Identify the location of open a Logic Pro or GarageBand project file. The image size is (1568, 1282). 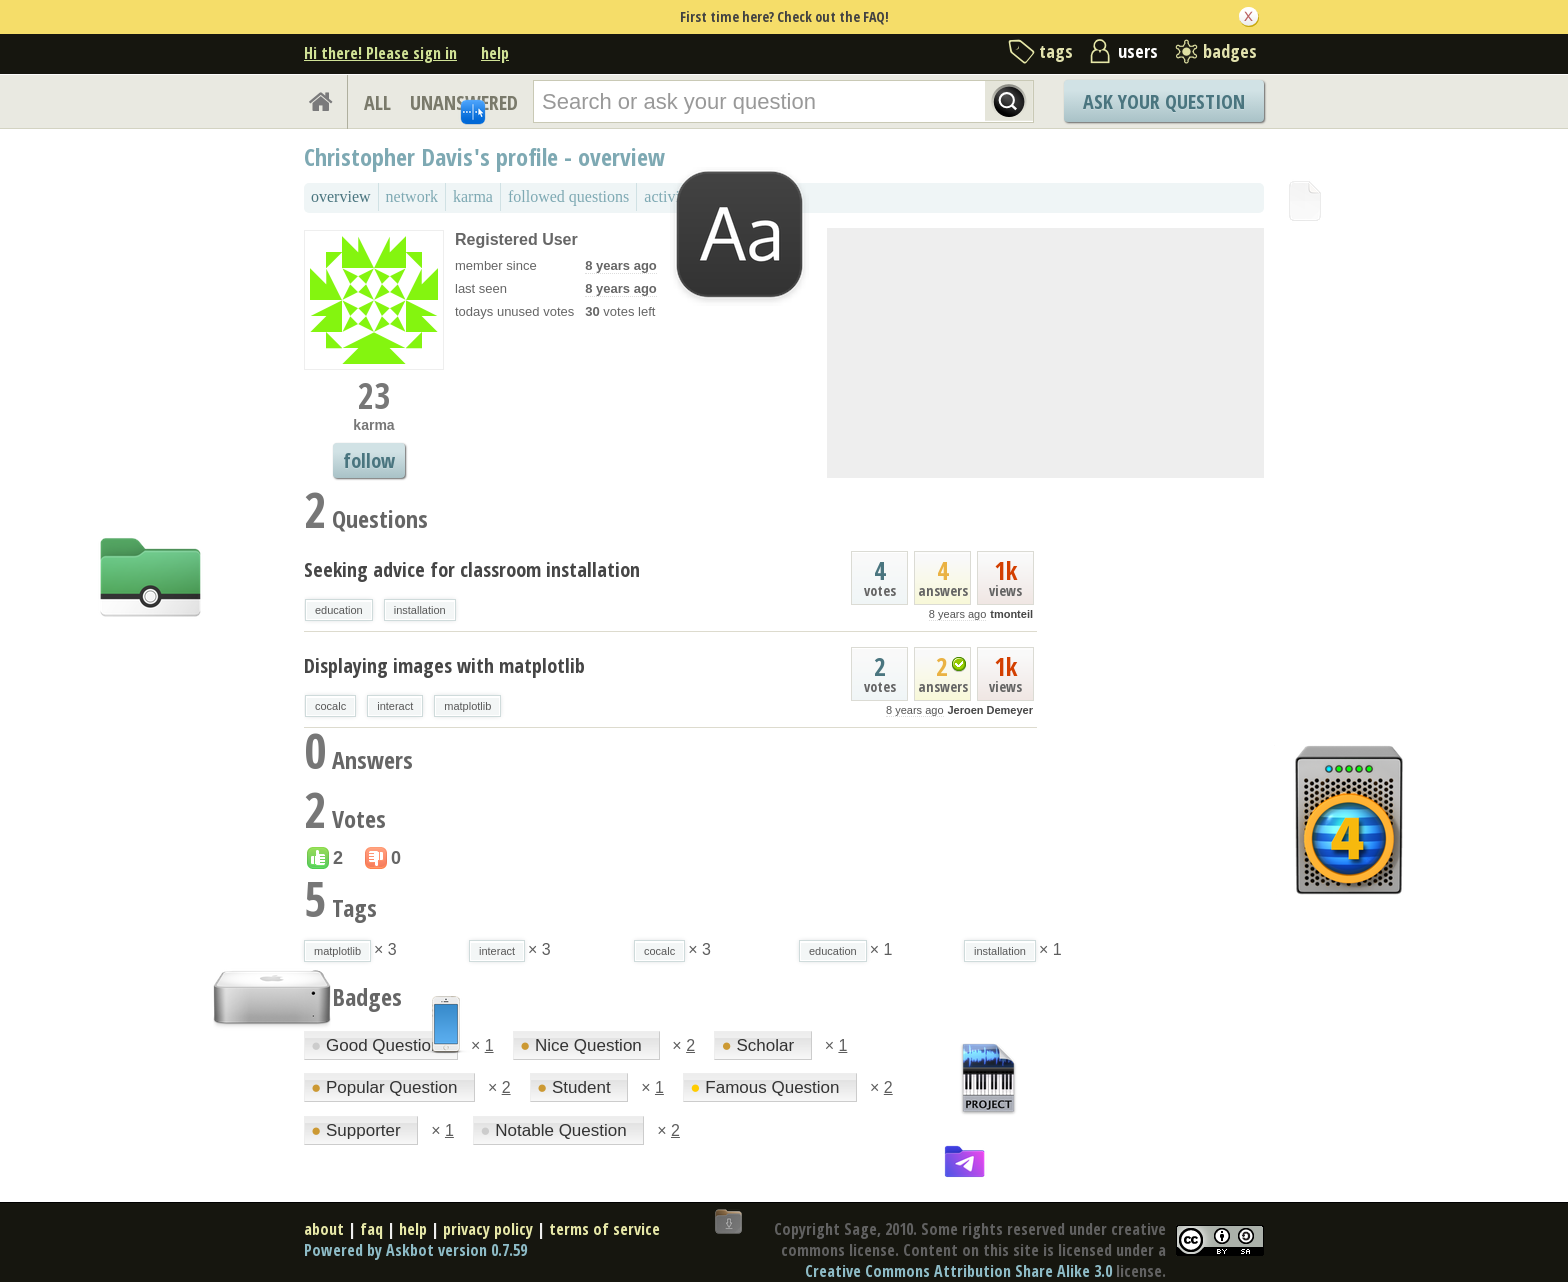
(988, 1079).